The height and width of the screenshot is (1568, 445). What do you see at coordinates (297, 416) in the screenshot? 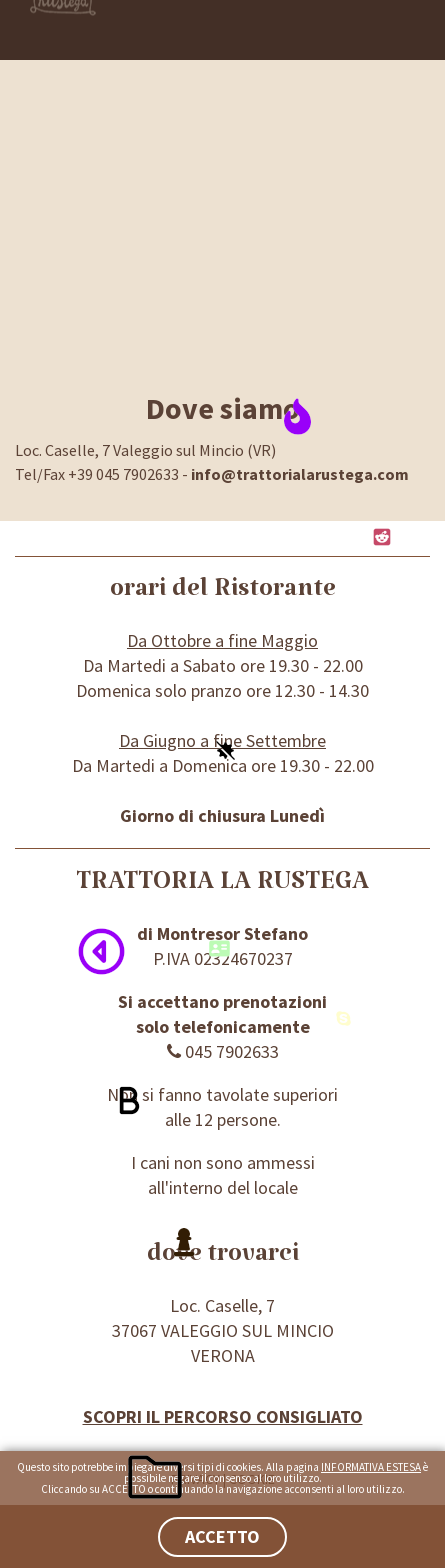
I see `indicates trending or hot content` at bounding box center [297, 416].